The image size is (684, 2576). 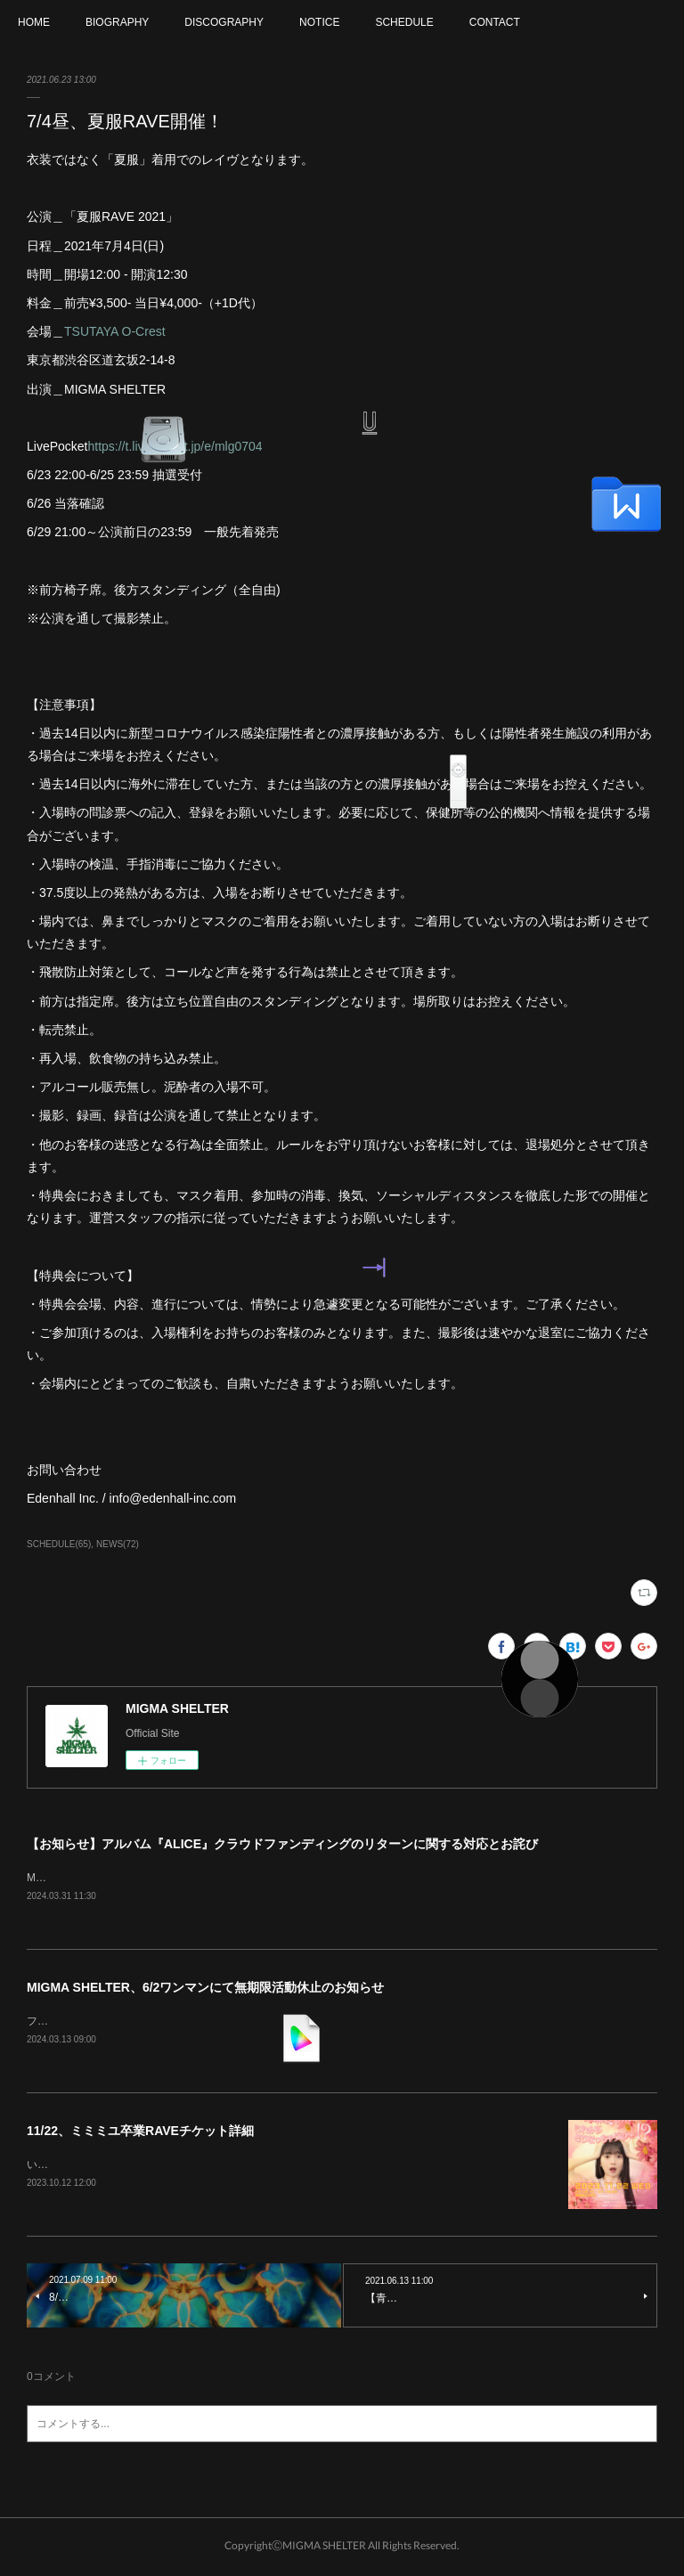 What do you see at coordinates (370, 423) in the screenshot?
I see `apply underline formatting to selected text` at bounding box center [370, 423].